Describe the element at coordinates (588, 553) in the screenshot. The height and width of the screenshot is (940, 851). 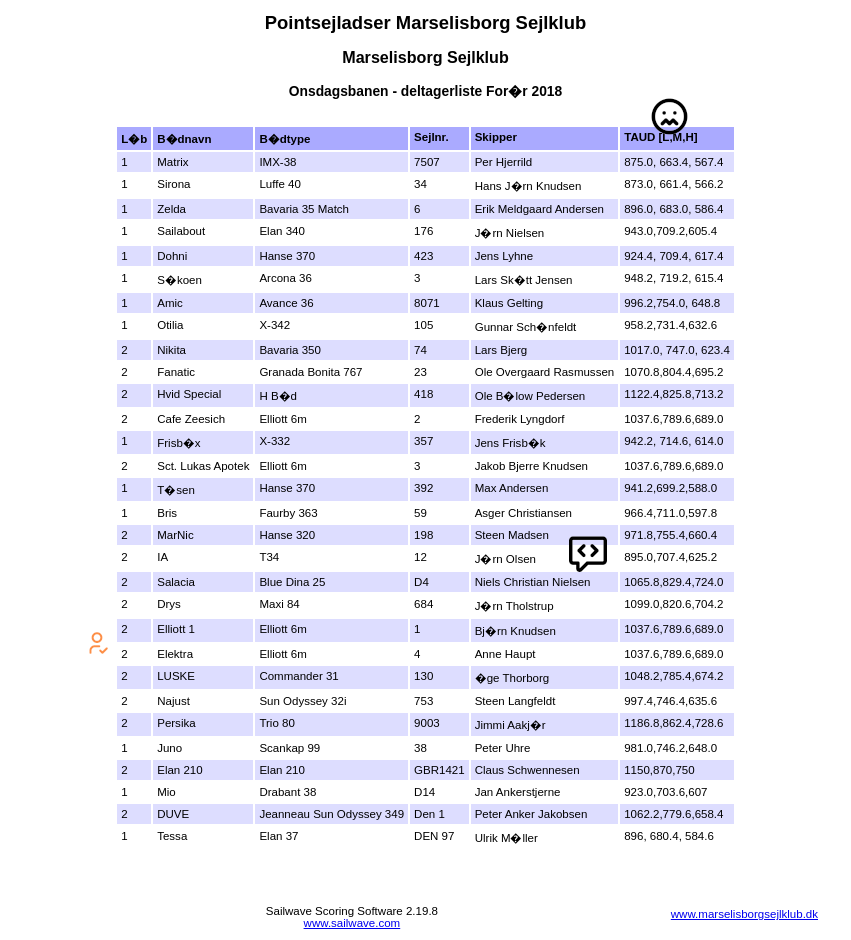
I see `open code review comments` at that location.